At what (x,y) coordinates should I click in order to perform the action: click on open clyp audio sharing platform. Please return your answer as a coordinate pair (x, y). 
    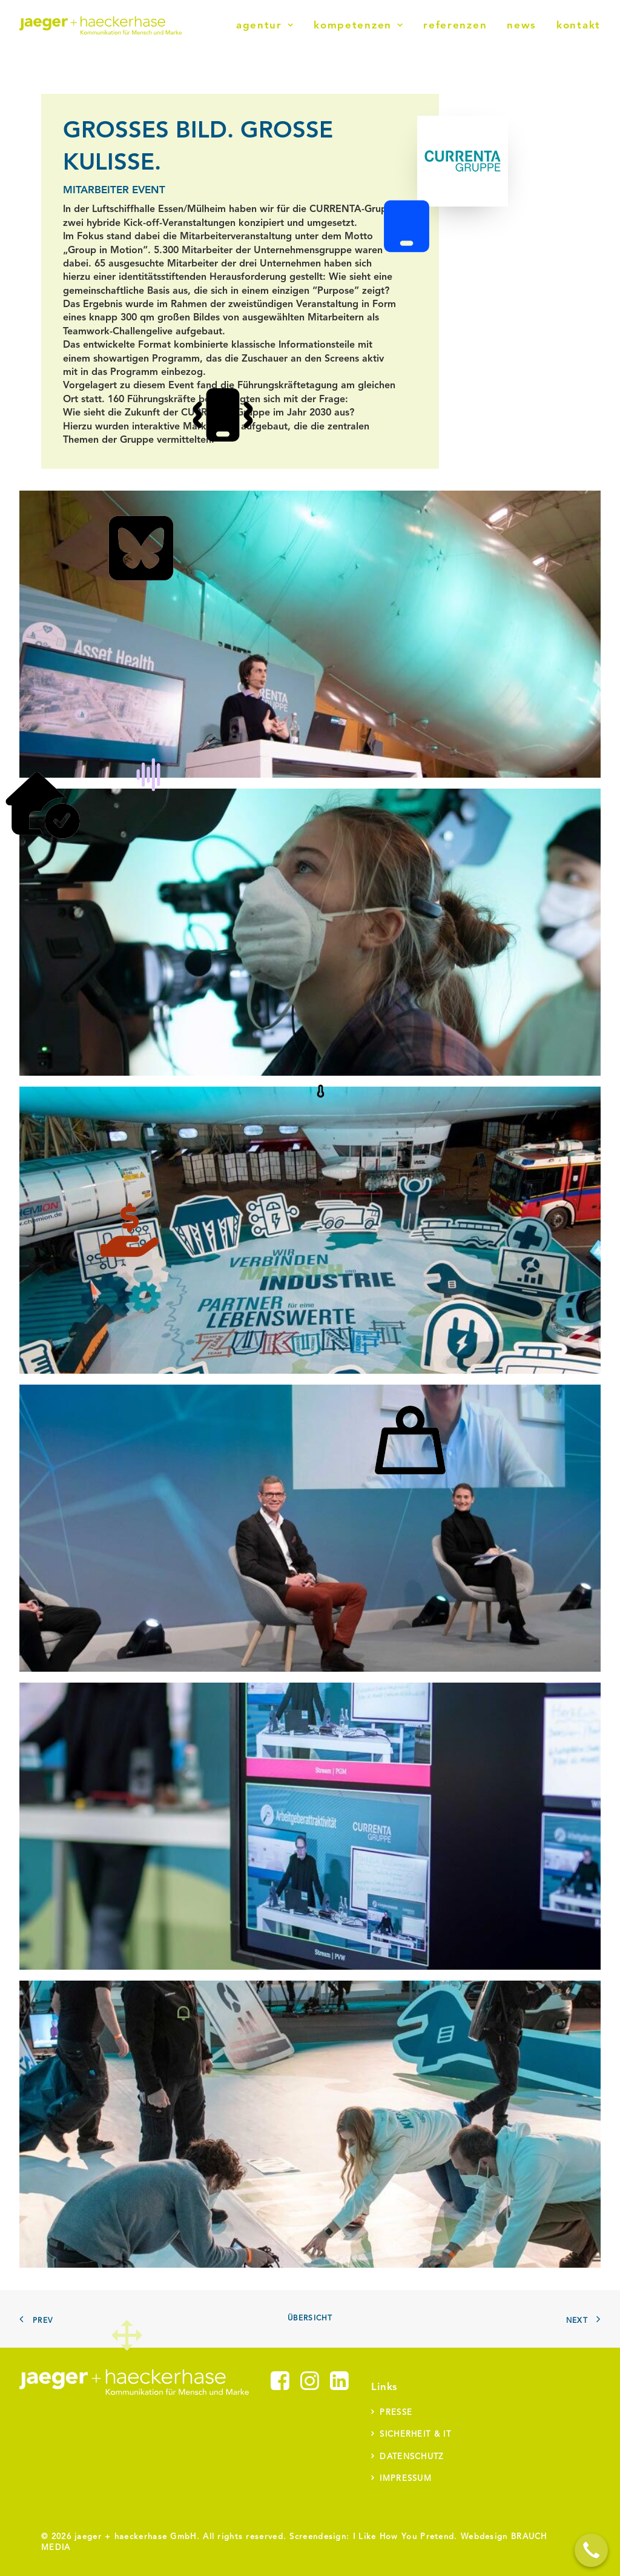
    Looking at the image, I should click on (148, 775).